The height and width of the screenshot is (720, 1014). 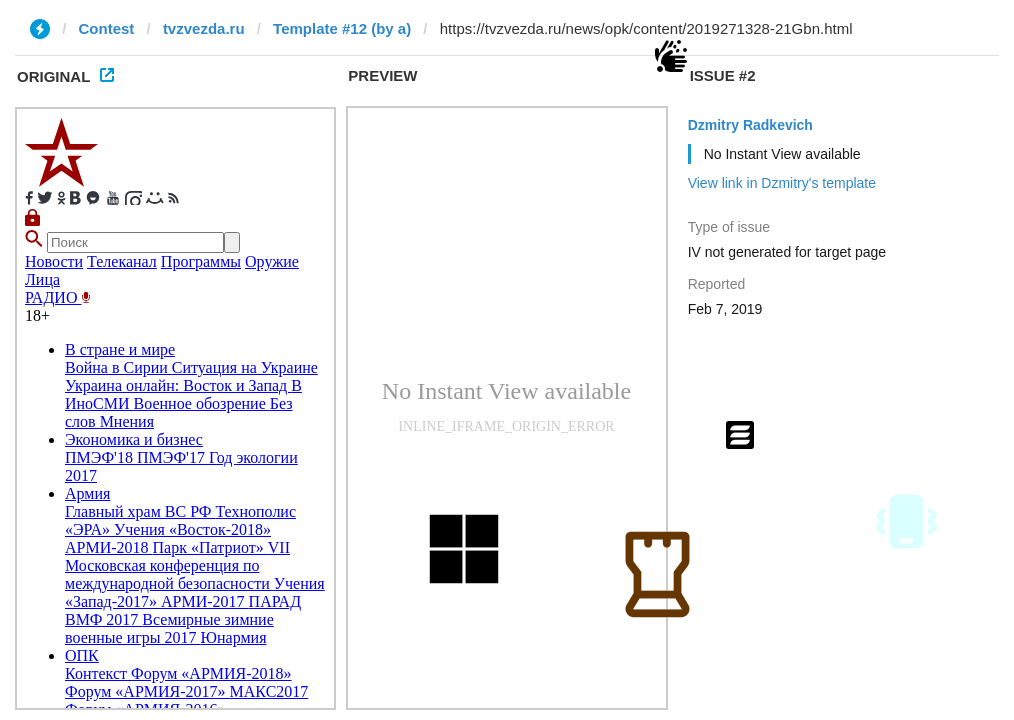 What do you see at coordinates (464, 549) in the screenshot?
I see `microsoft brand logo` at bounding box center [464, 549].